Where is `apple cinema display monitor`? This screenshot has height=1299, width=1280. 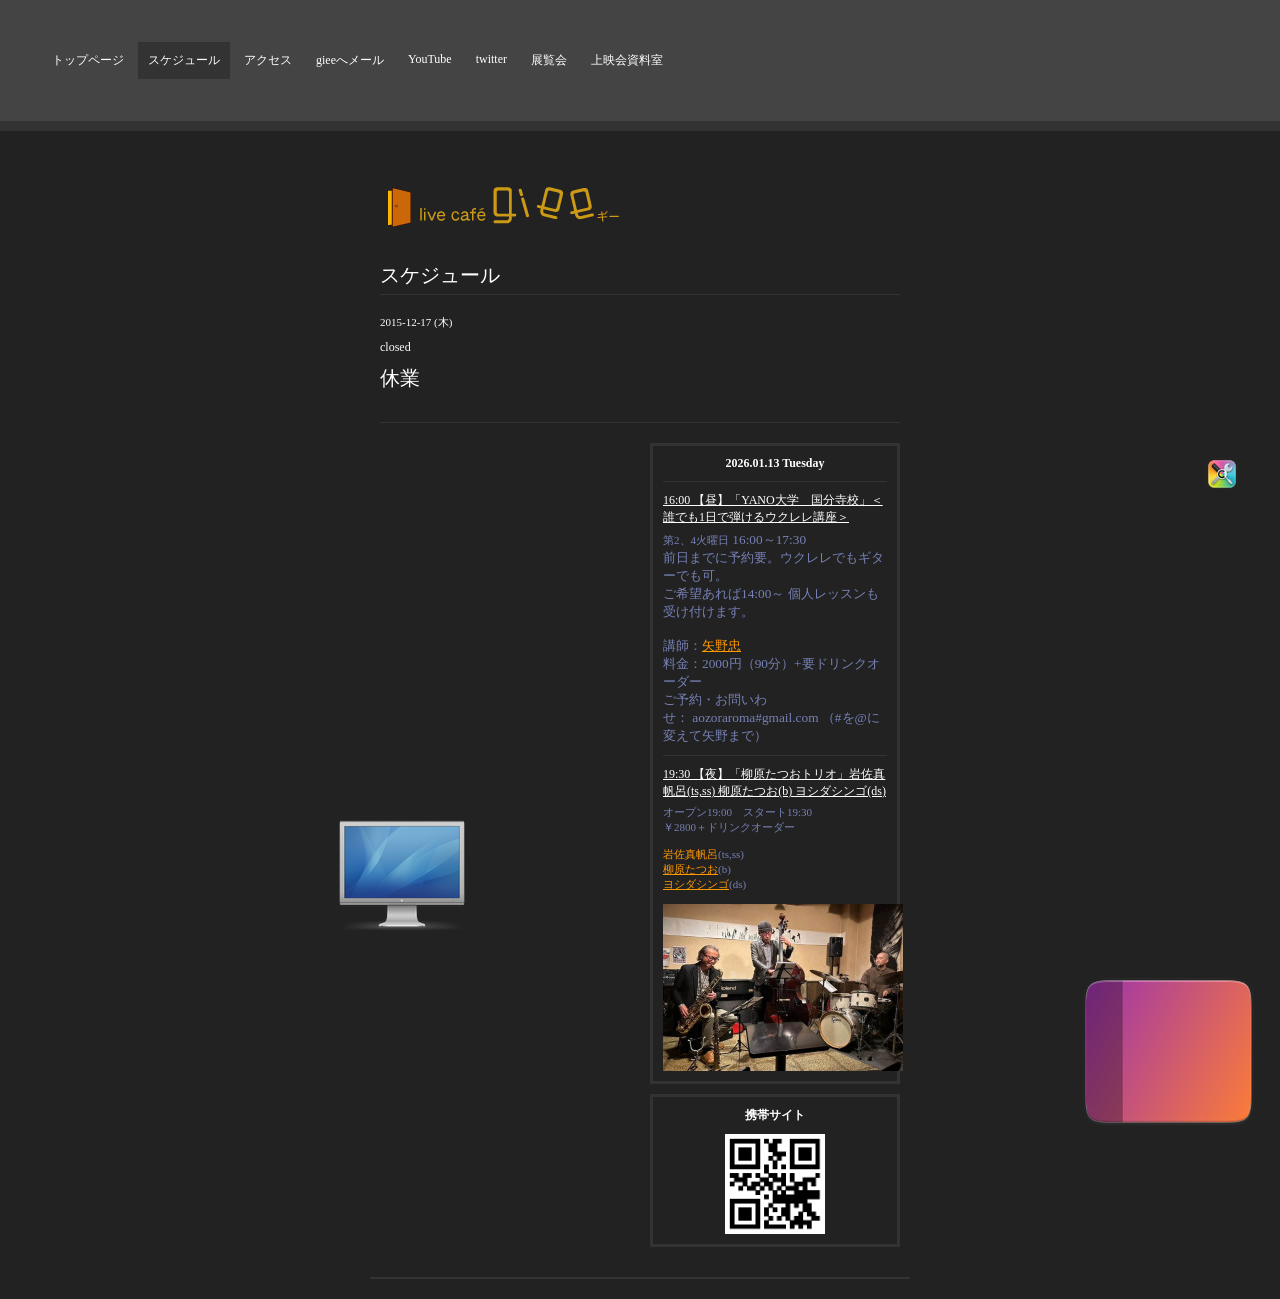
apple cinema display monitor is located at coordinates (402, 870).